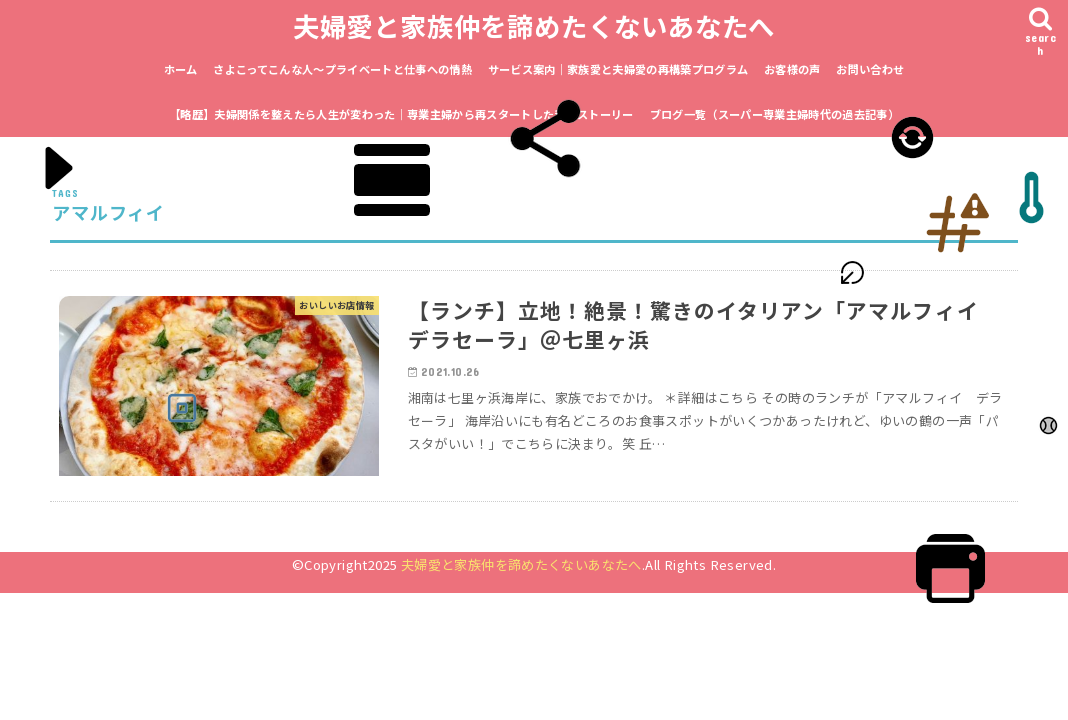  Describe the element at coordinates (912, 137) in the screenshot. I see `sync data or refresh content` at that location.